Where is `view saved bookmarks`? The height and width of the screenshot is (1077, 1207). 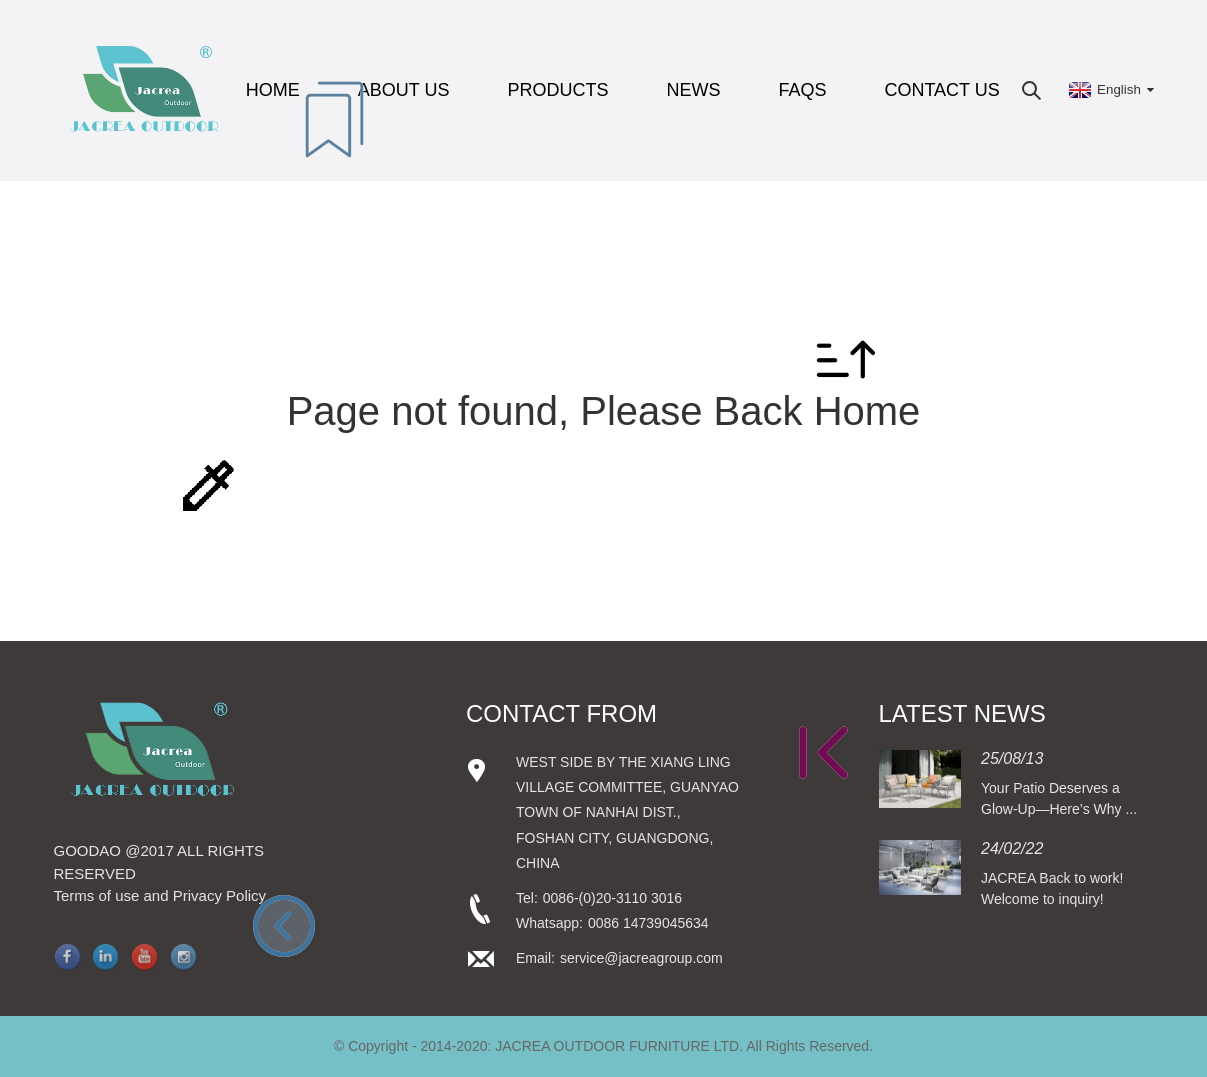
view saved bookmarks is located at coordinates (334, 119).